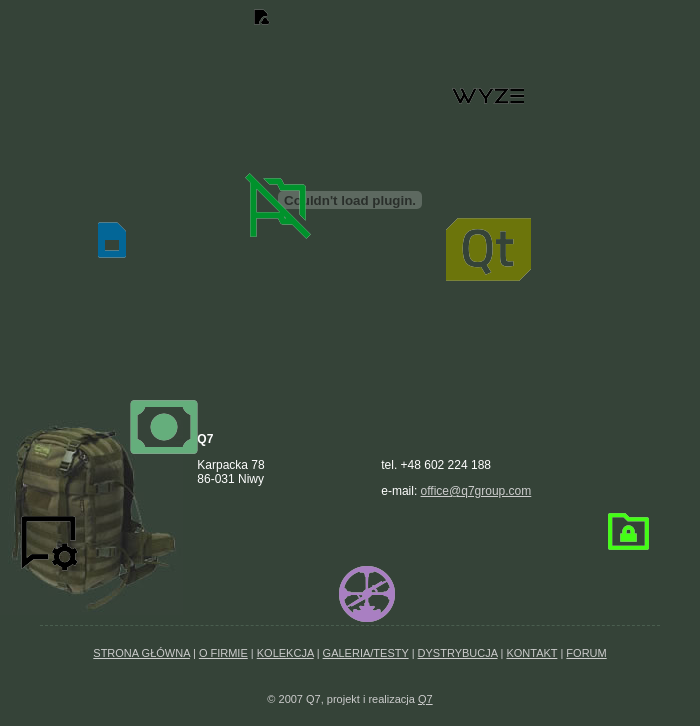 Image resolution: width=700 pixels, height=726 pixels. I want to click on open Roam Research app, so click(367, 594).